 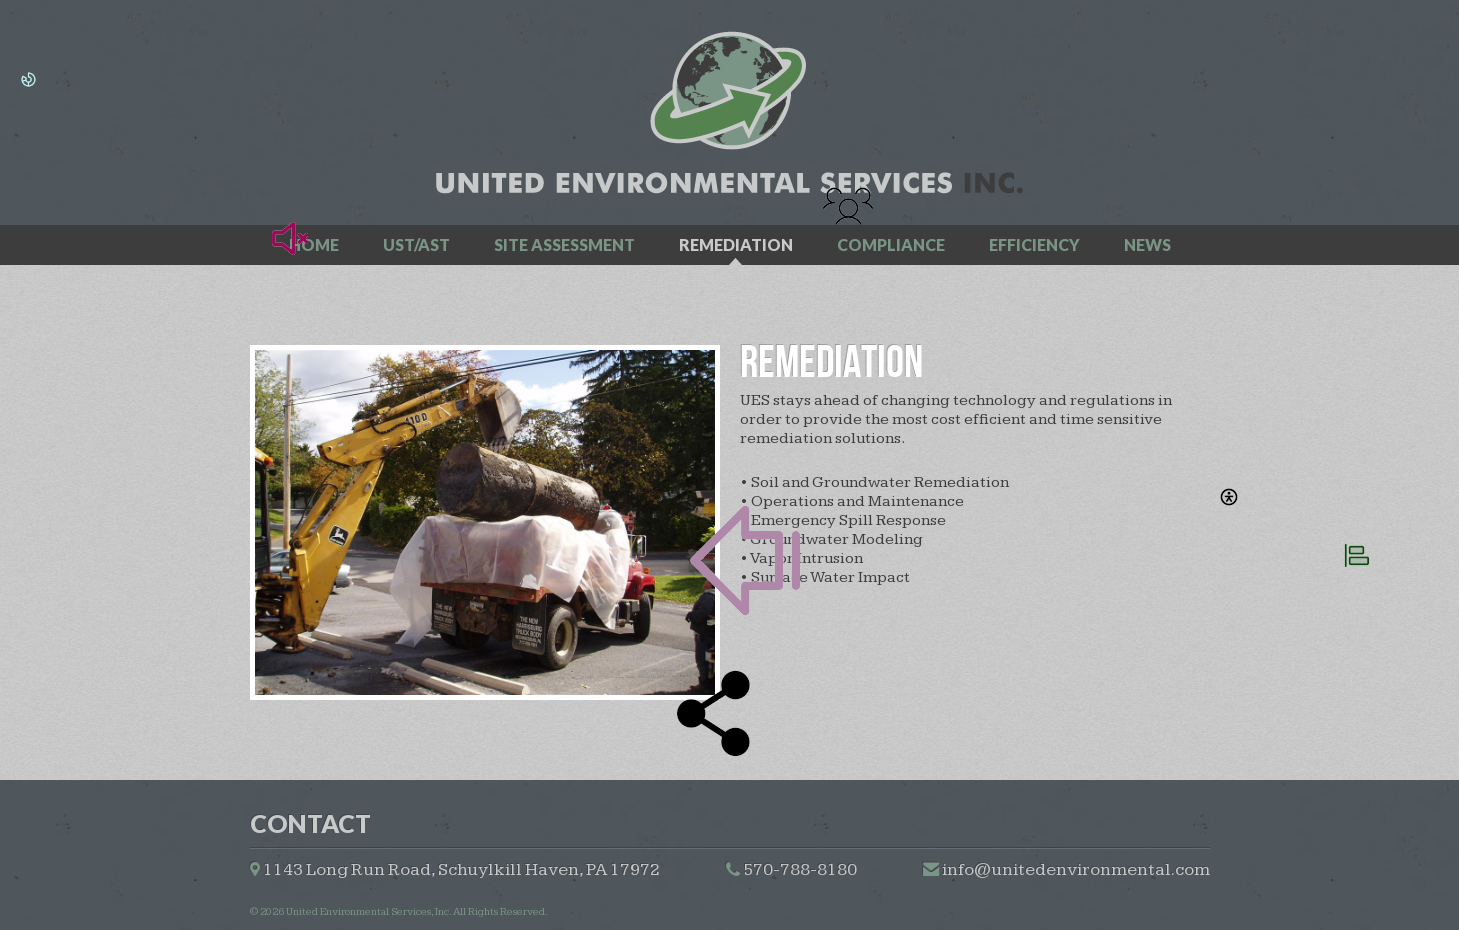 What do you see at coordinates (288, 238) in the screenshot?
I see `mute audio` at bounding box center [288, 238].